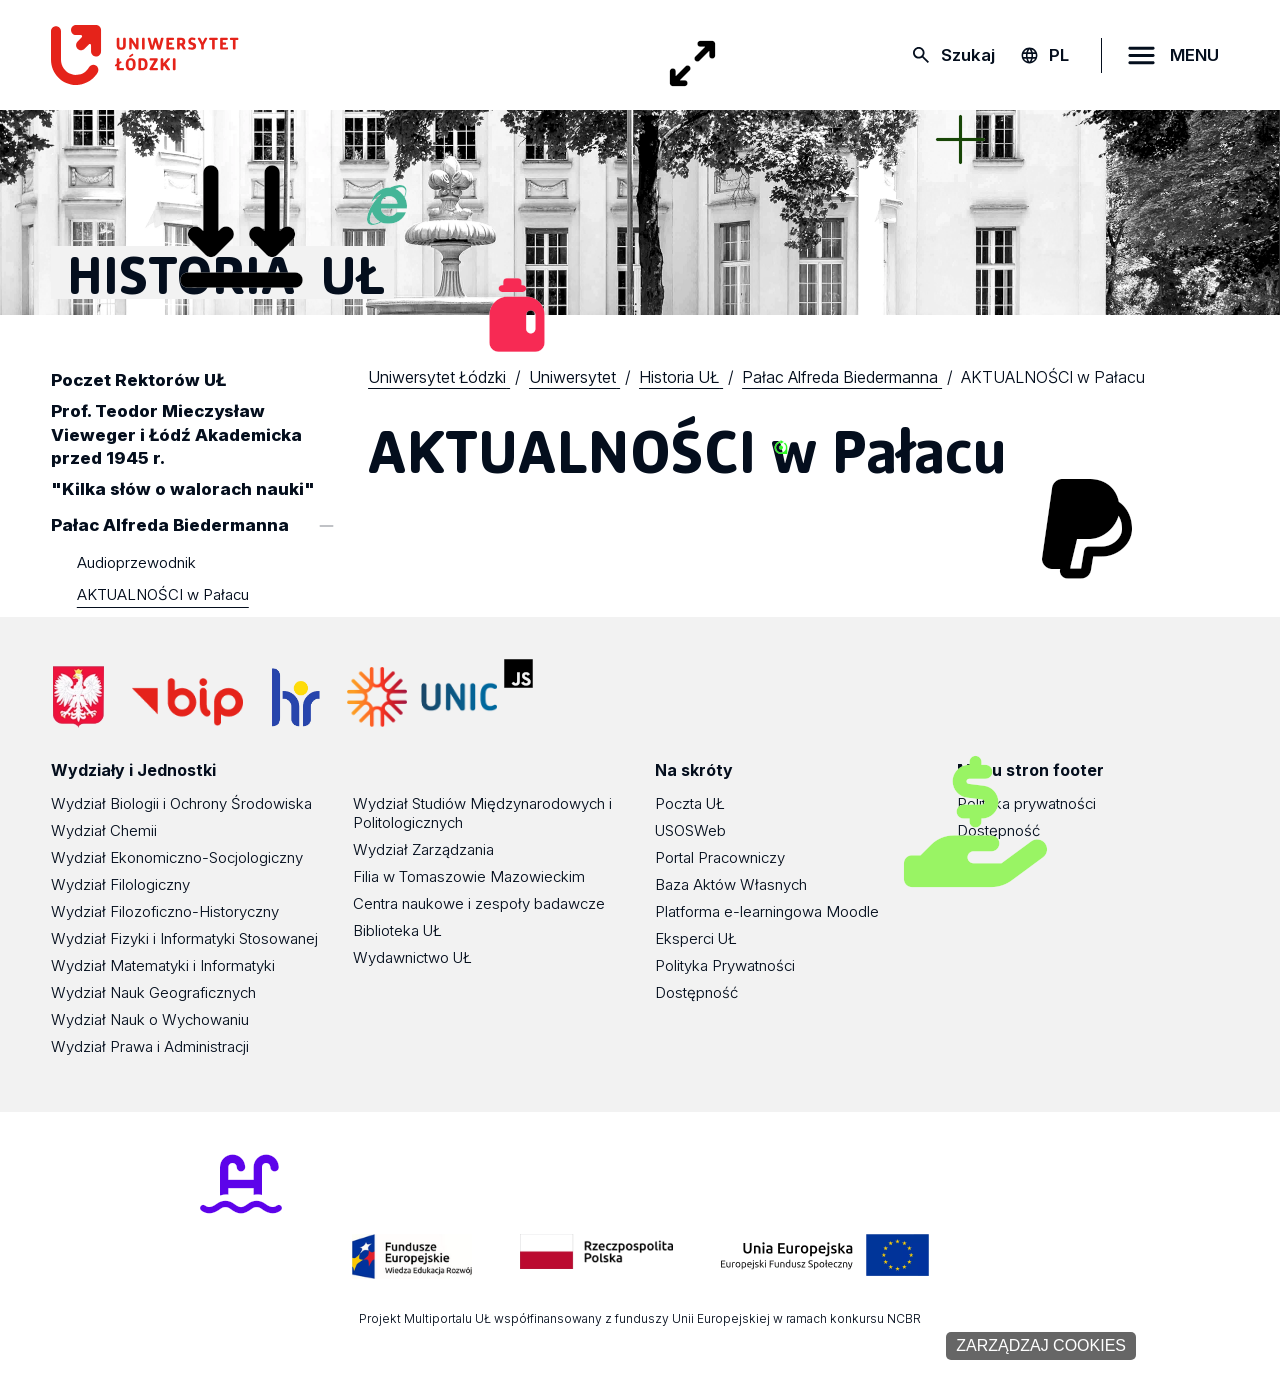  What do you see at coordinates (518, 673) in the screenshot?
I see `javascript programming language logo` at bounding box center [518, 673].